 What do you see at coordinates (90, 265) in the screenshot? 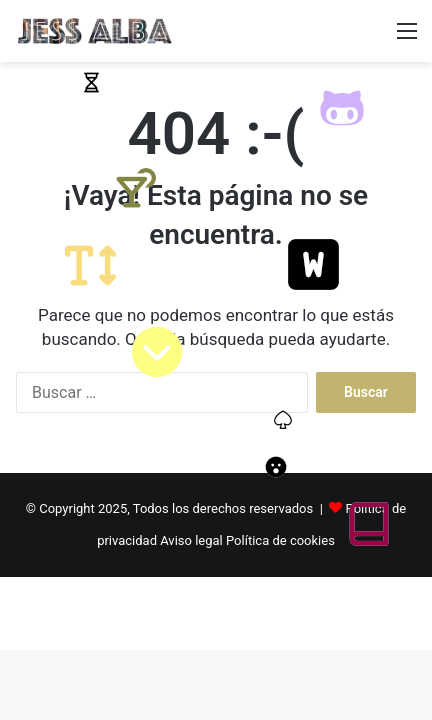
I see `adjust text height or line spacing` at bounding box center [90, 265].